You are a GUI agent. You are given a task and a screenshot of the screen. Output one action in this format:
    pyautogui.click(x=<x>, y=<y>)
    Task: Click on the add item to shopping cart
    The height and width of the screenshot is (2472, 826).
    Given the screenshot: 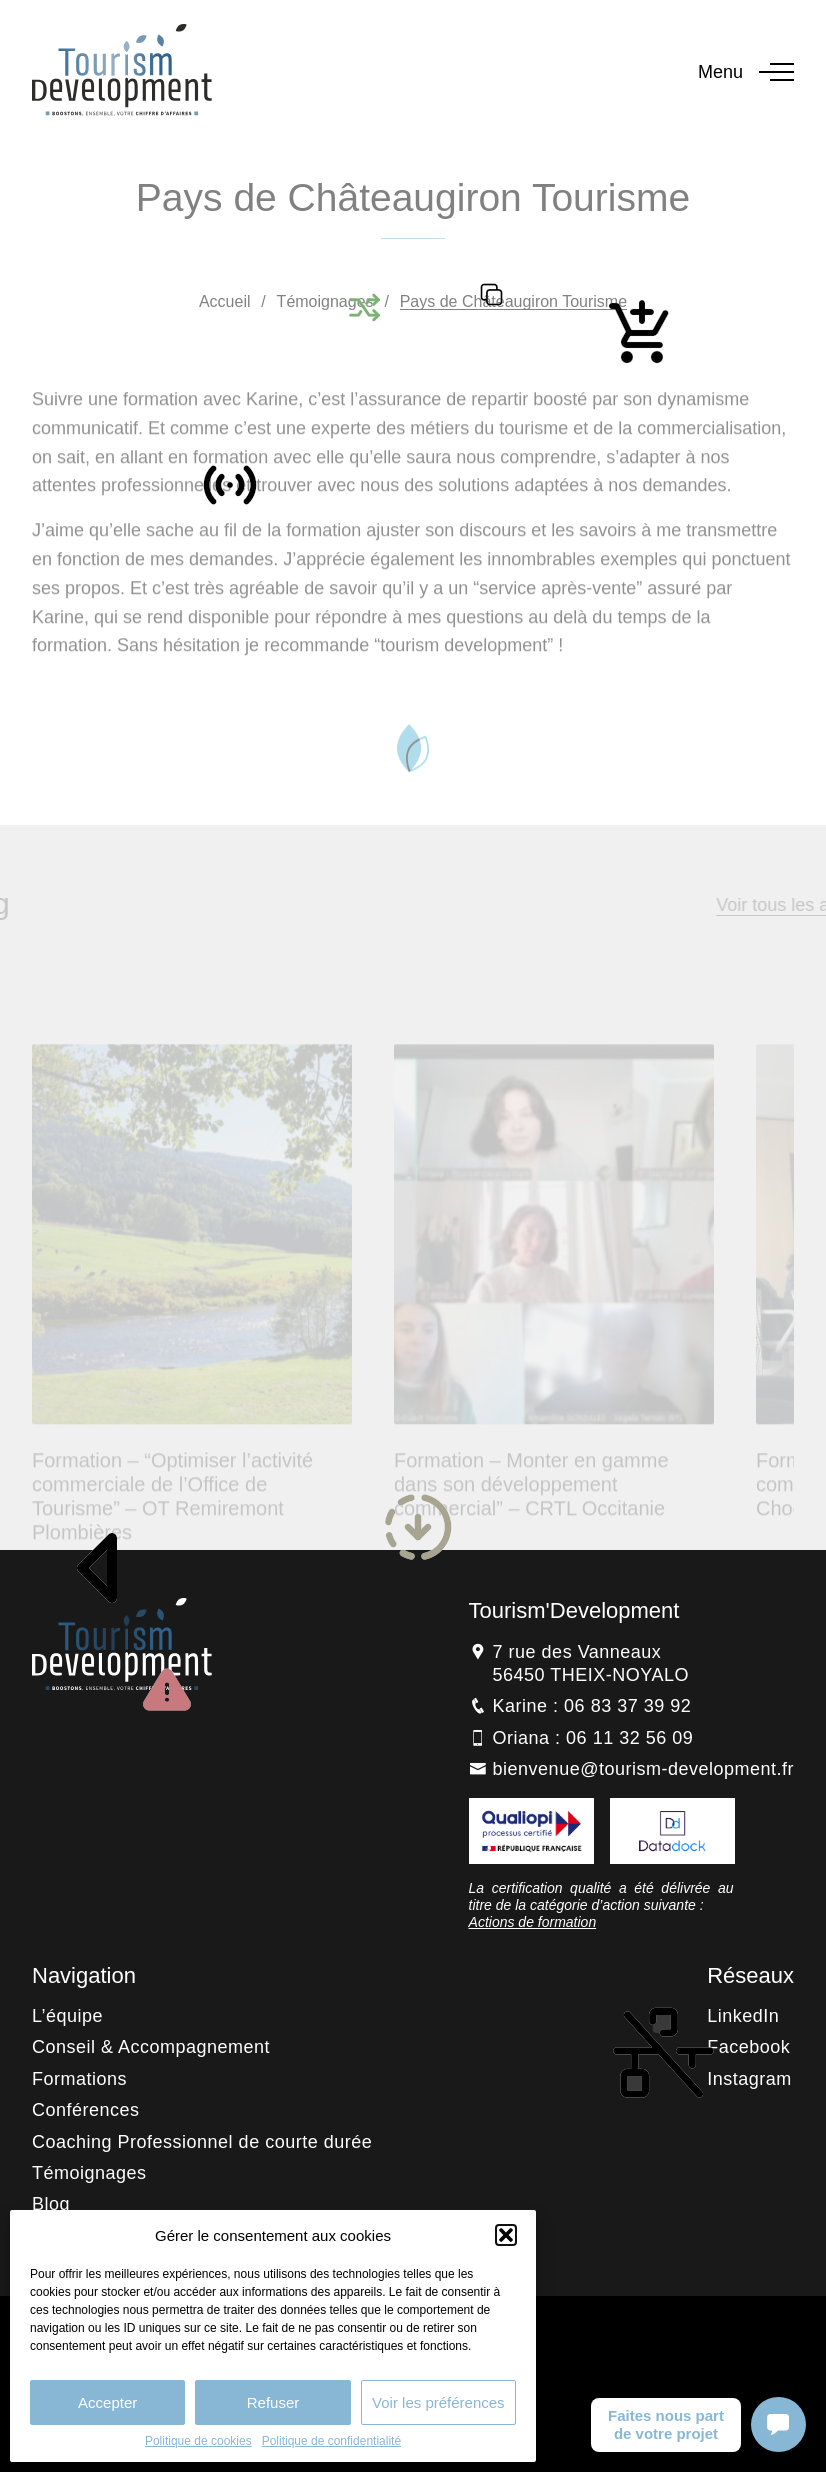 What is the action you would take?
    pyautogui.click(x=642, y=333)
    